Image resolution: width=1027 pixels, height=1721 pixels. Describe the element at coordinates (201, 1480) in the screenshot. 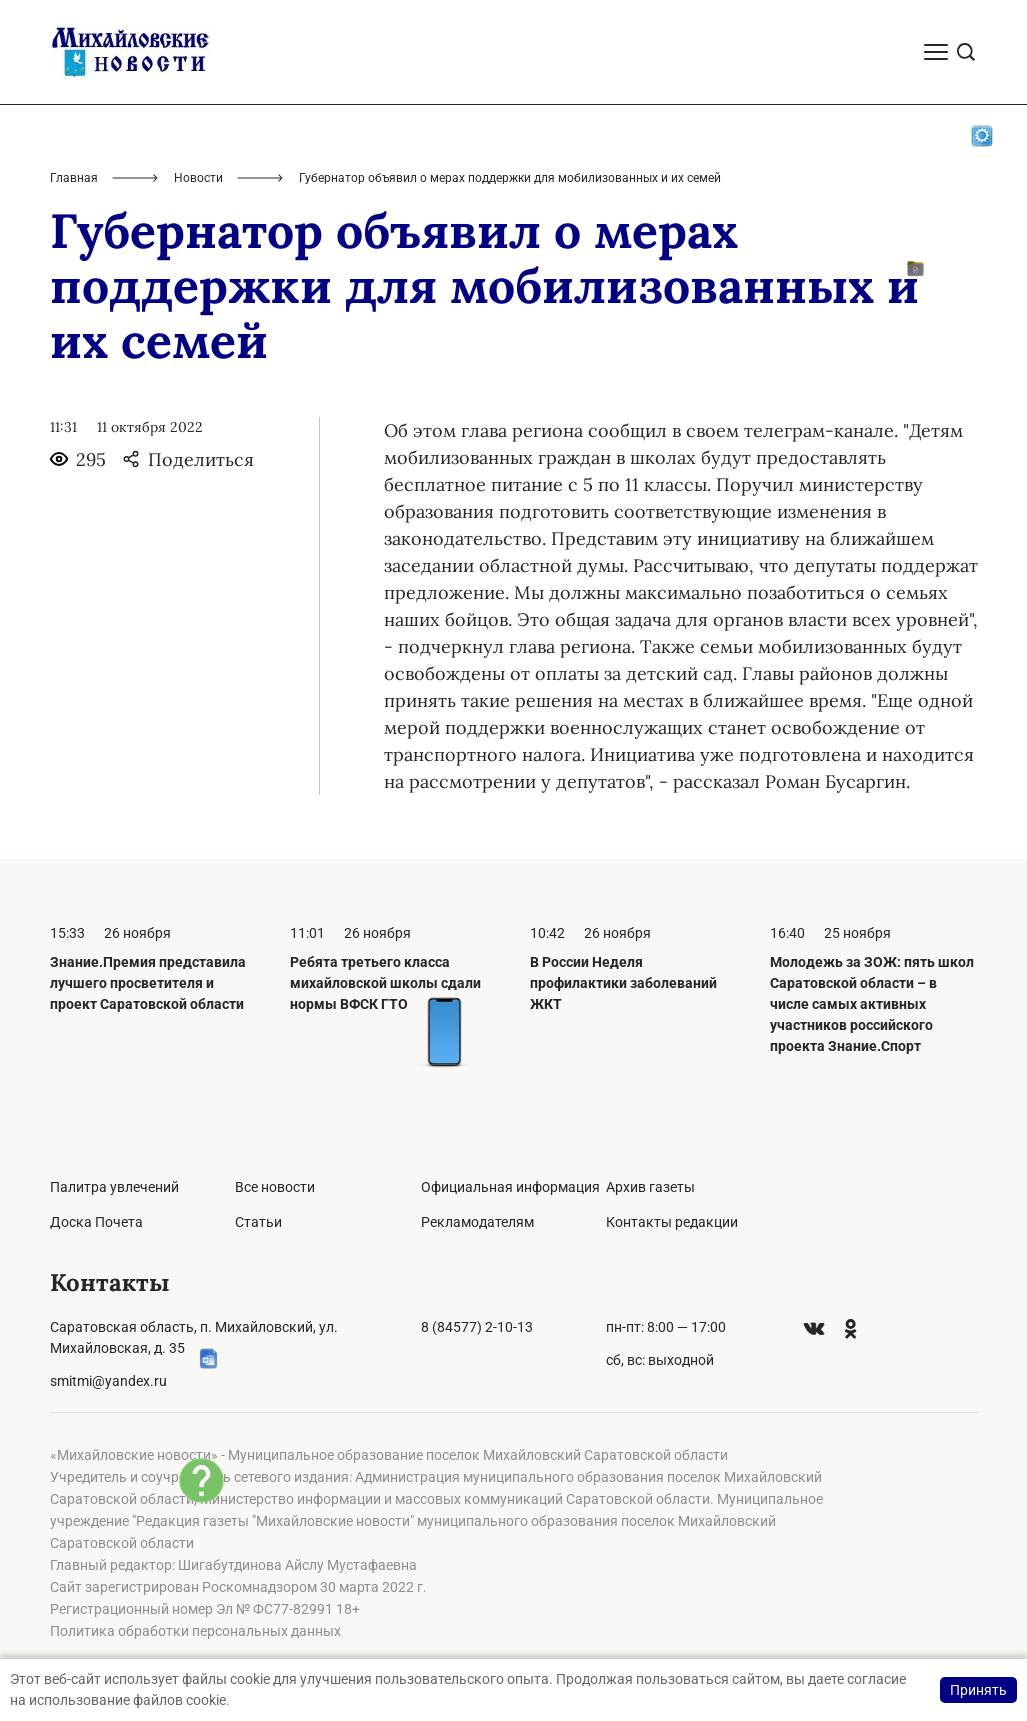

I see `indicates unknown or unrecognized file status` at that location.